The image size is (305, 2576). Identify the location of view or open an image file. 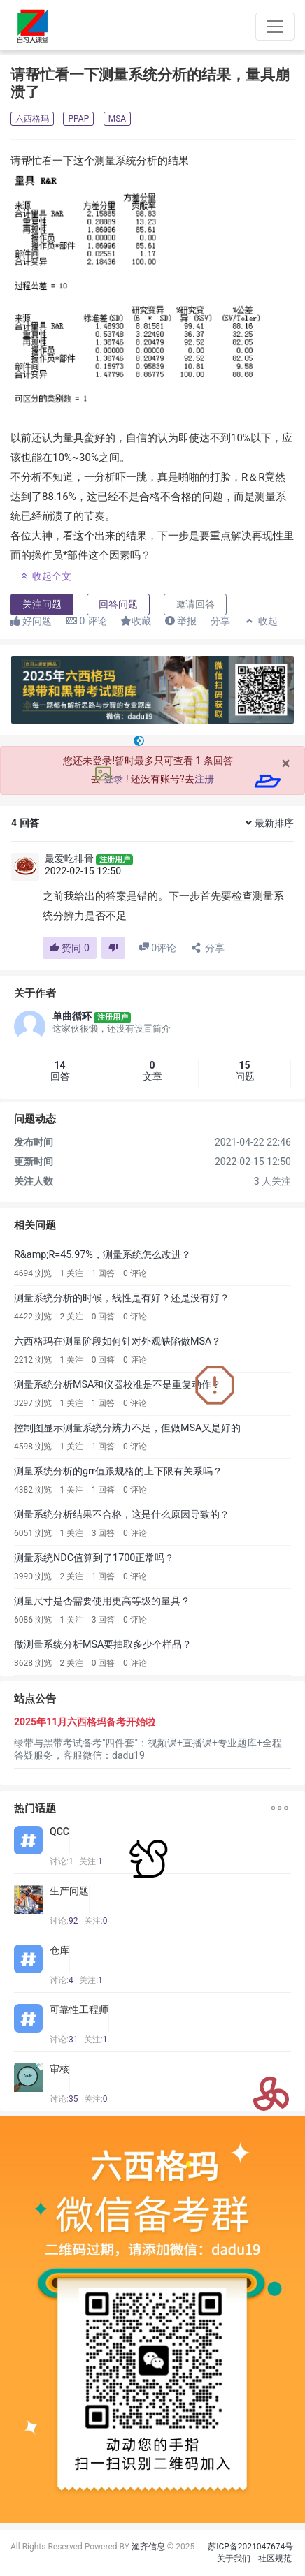
(103, 773).